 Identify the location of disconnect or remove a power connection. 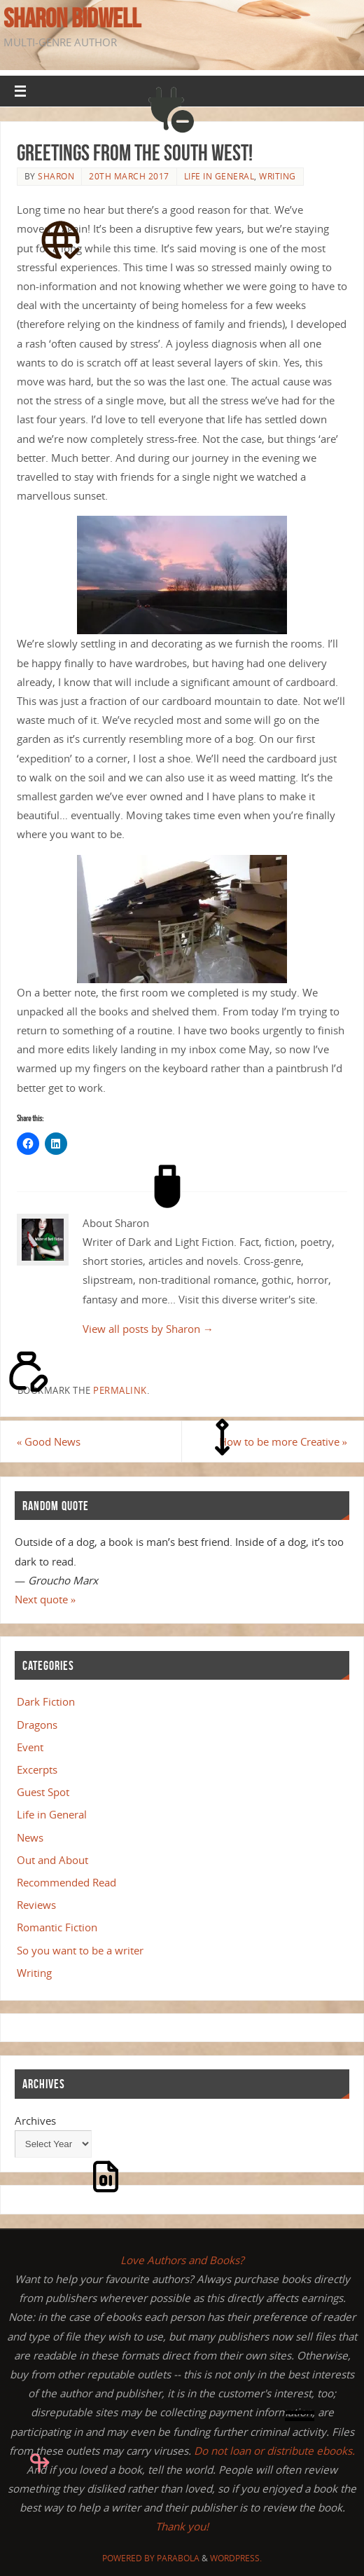
(169, 110).